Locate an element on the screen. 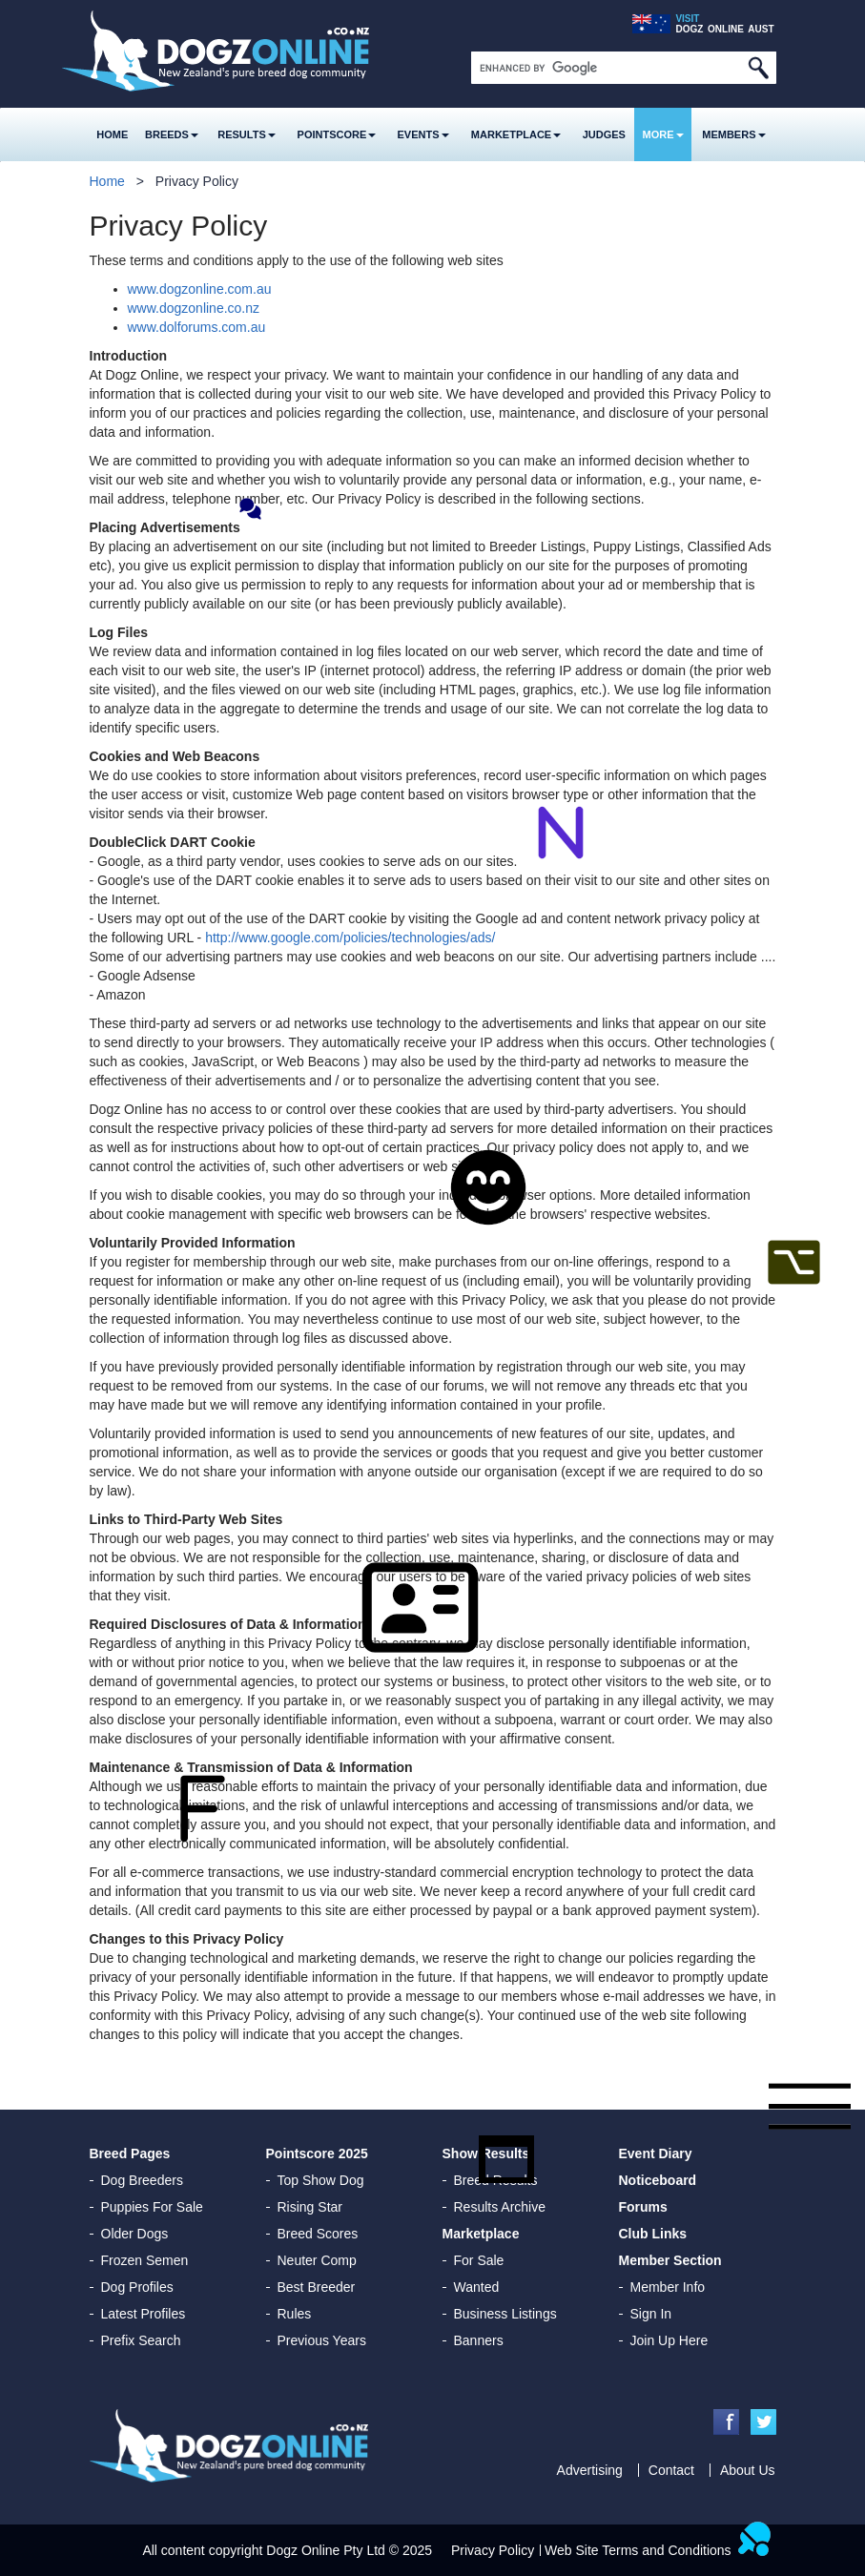  open a web page or browser window is located at coordinates (506, 2159).